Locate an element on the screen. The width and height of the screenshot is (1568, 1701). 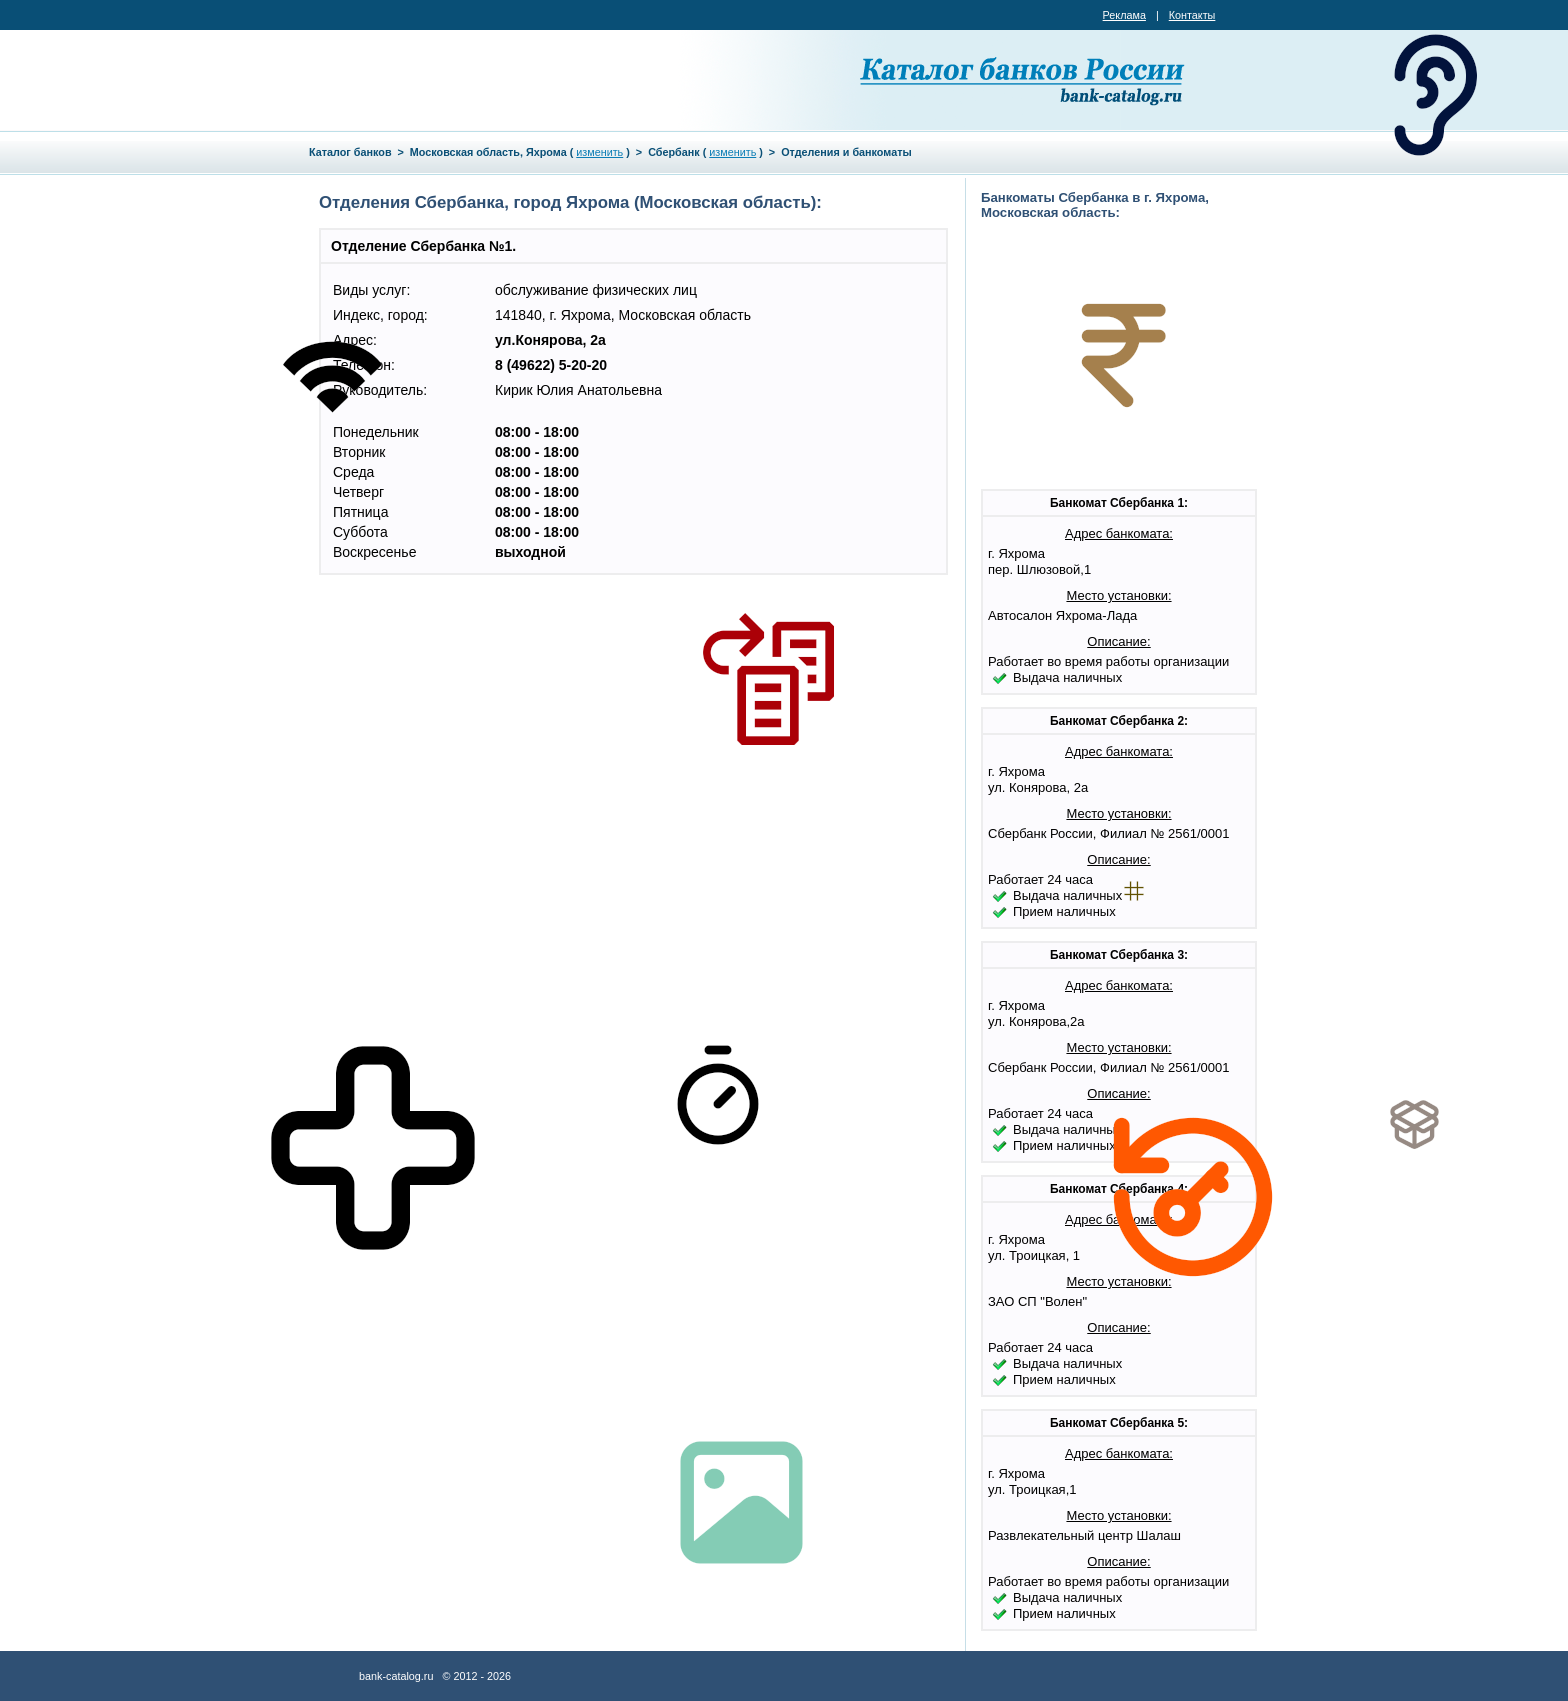
access health or medical features is located at coordinates (373, 1148).